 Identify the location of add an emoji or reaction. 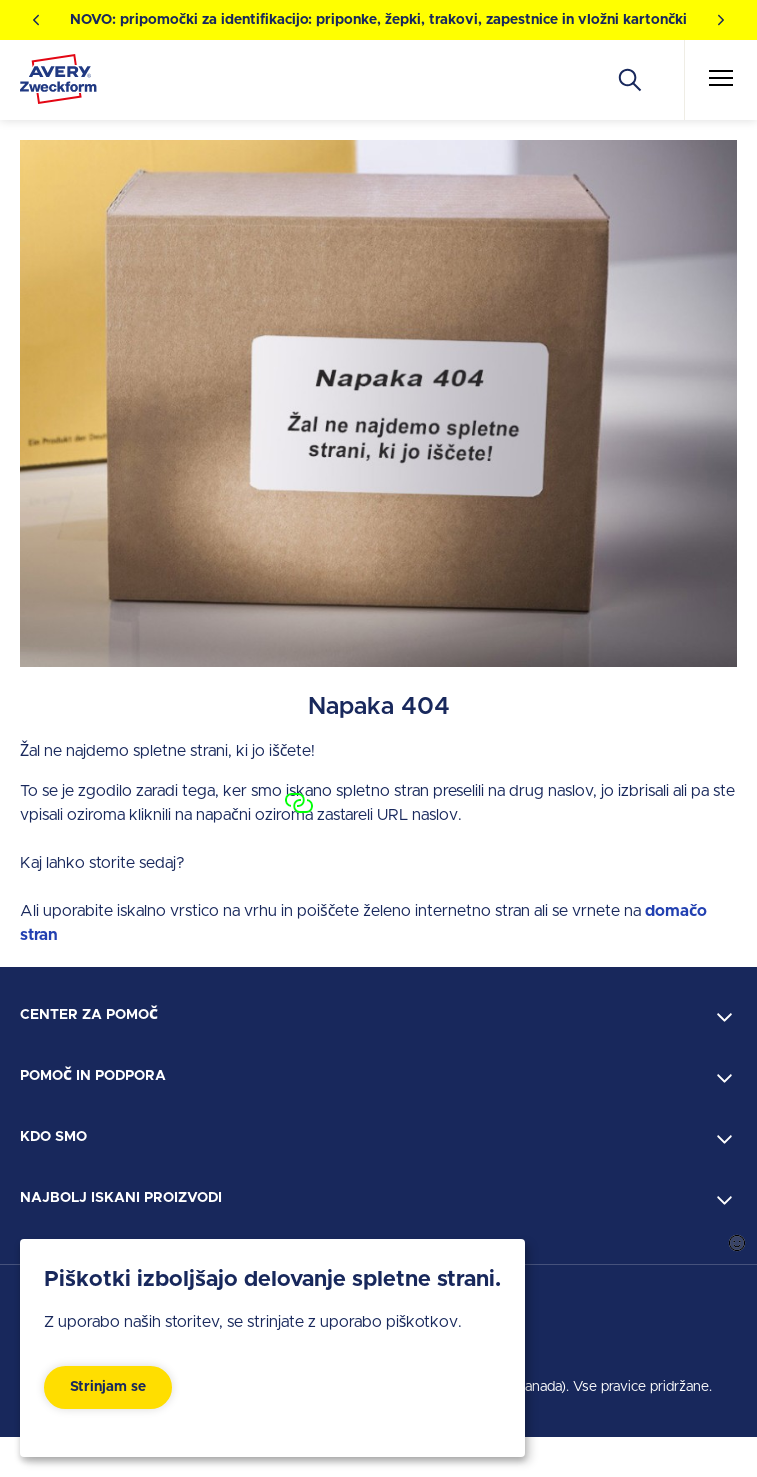
(737, 1243).